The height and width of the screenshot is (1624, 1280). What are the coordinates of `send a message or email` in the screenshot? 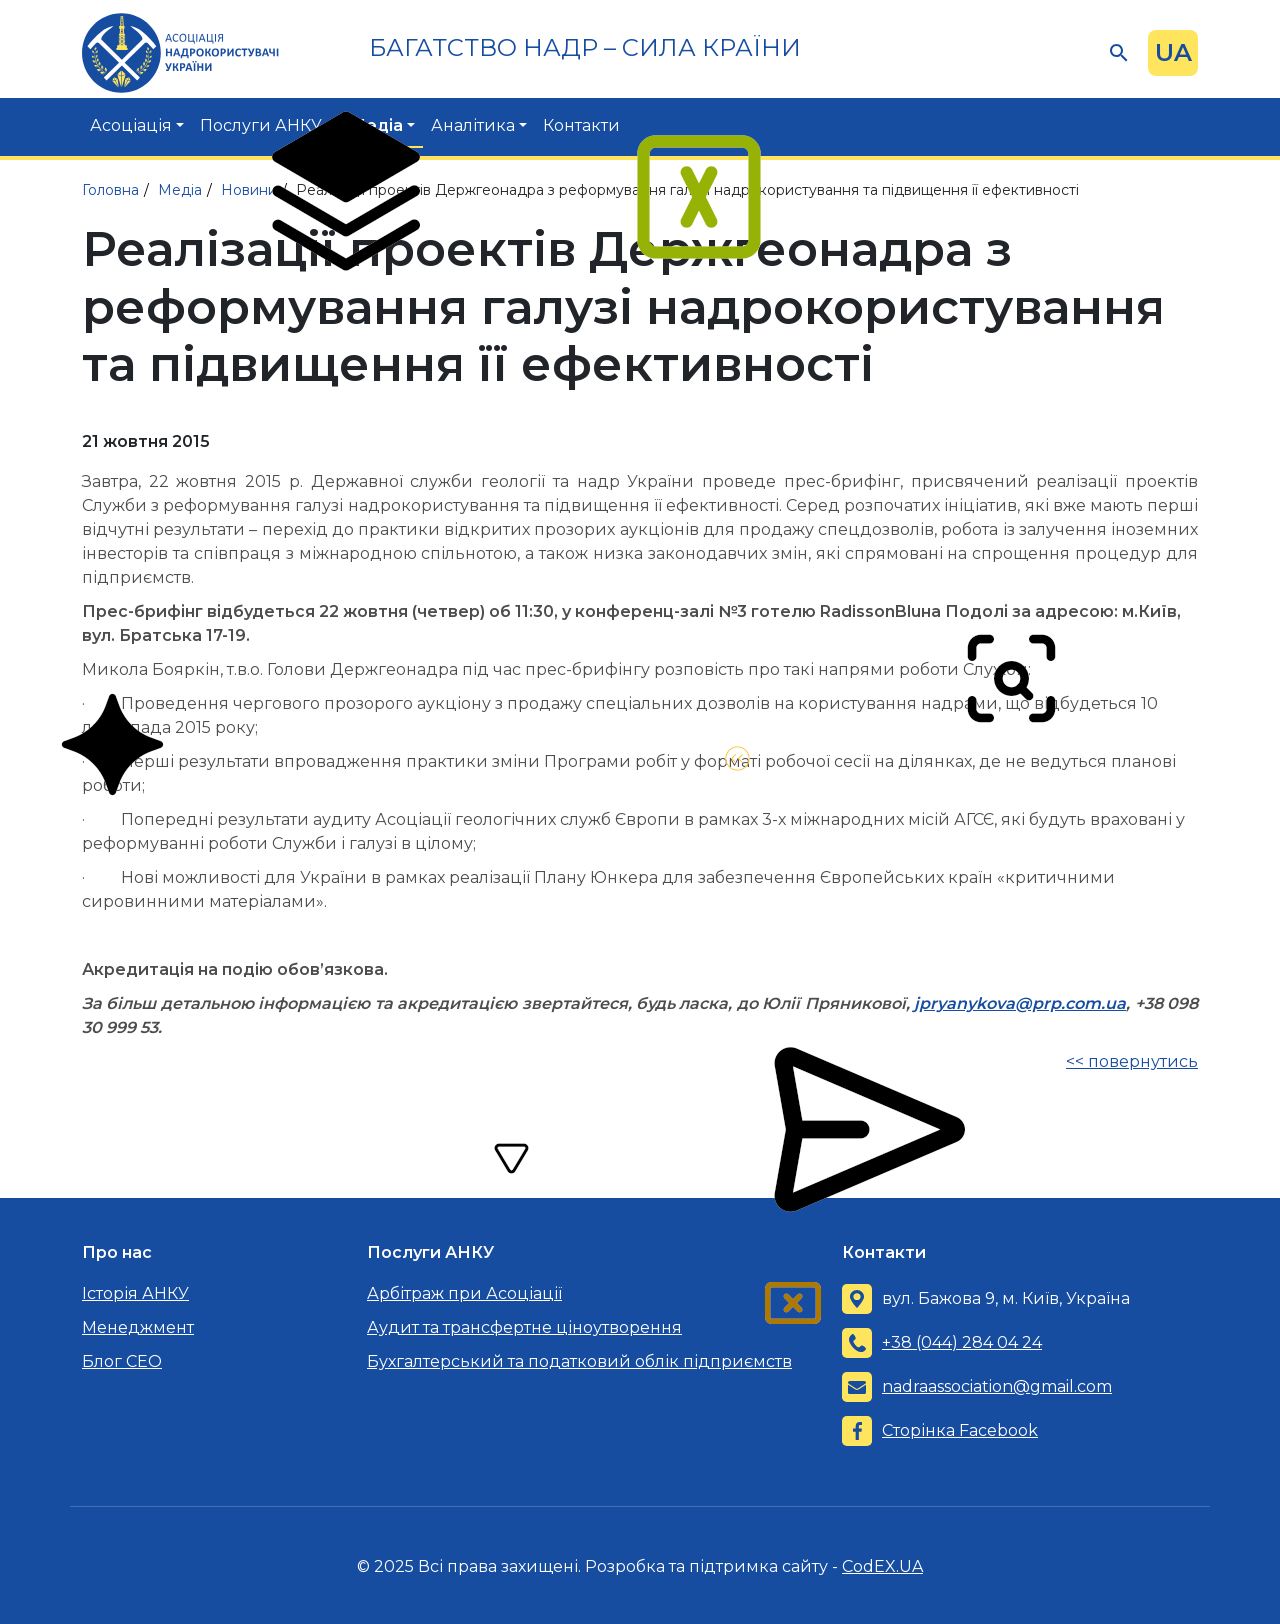 It's located at (869, 1129).